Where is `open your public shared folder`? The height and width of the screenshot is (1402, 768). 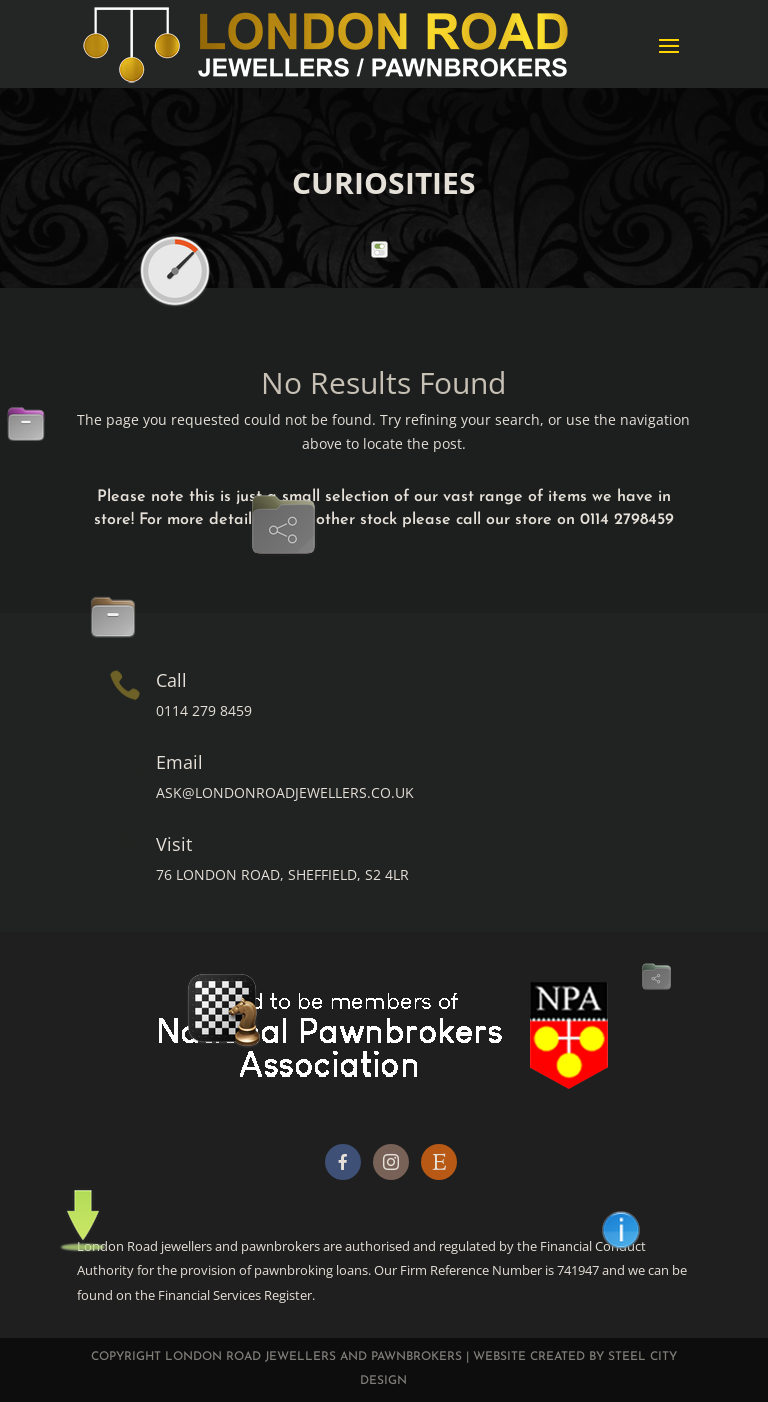
open your public shared folder is located at coordinates (656, 976).